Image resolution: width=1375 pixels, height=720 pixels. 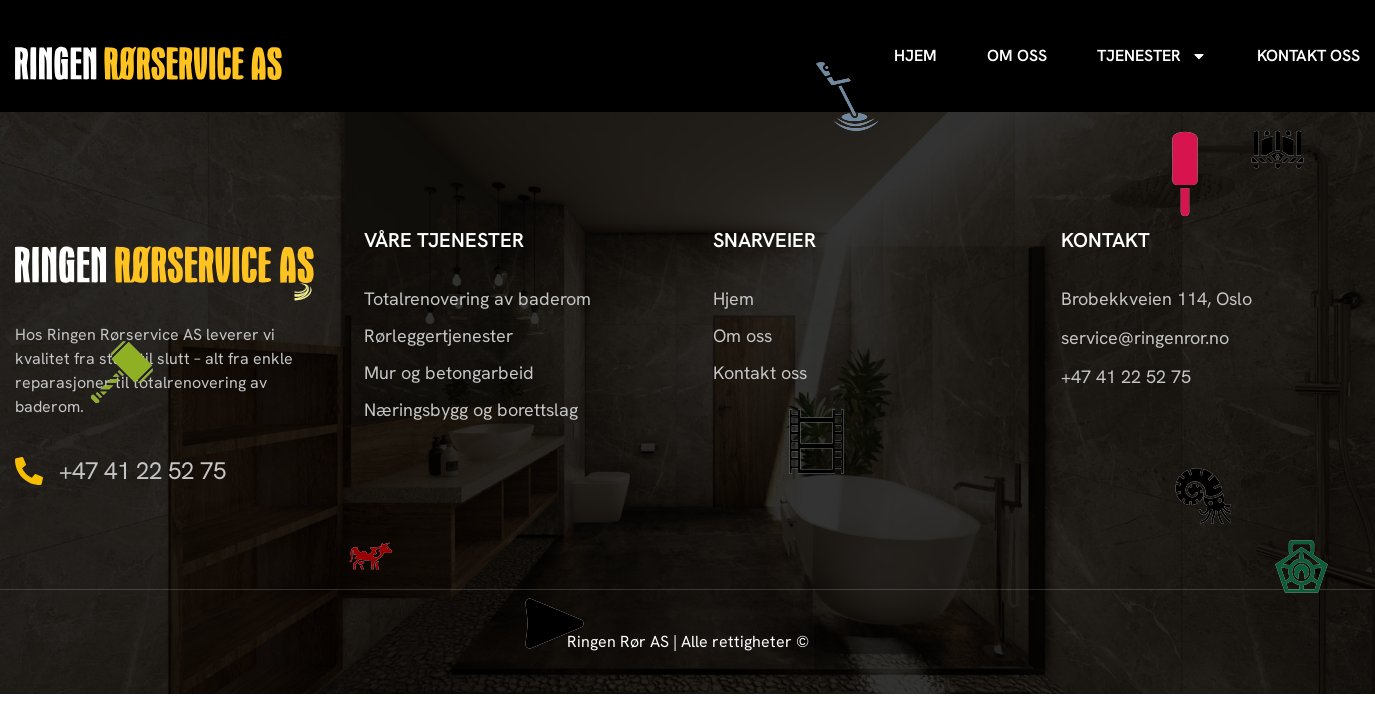 I want to click on metal detector tool or feature, so click(x=847, y=96).